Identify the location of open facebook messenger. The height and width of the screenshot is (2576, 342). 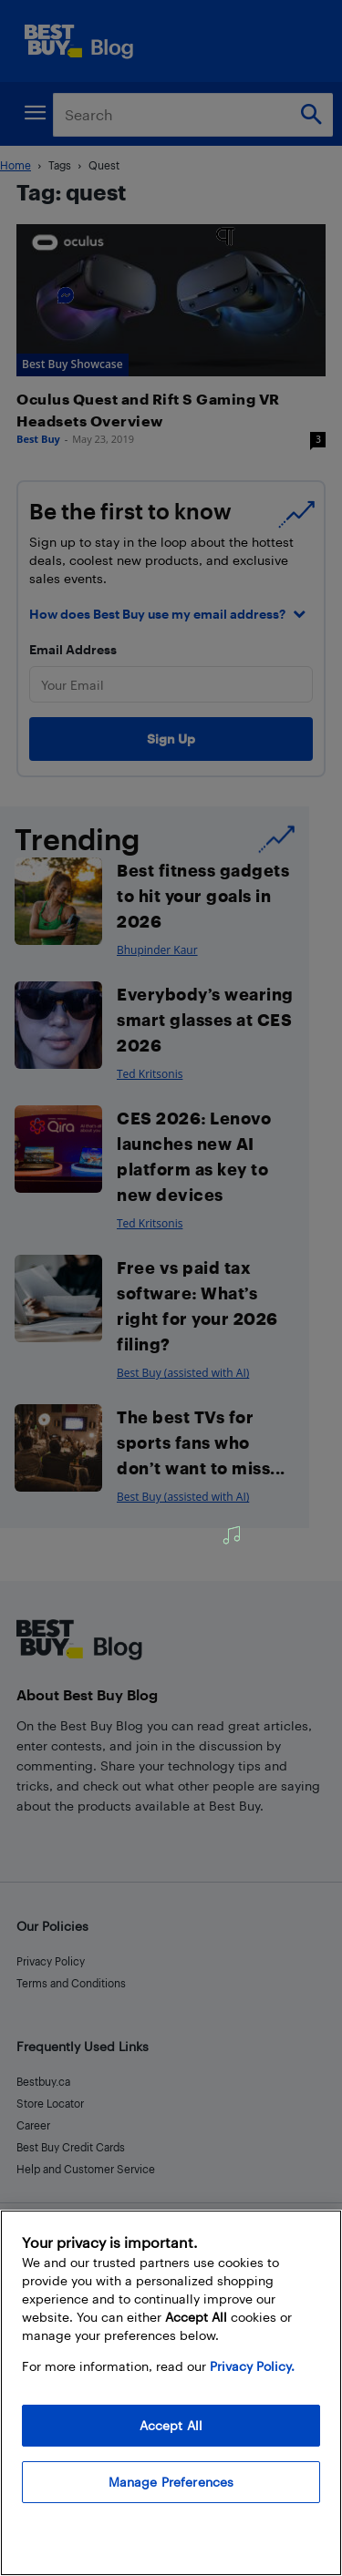
(66, 295).